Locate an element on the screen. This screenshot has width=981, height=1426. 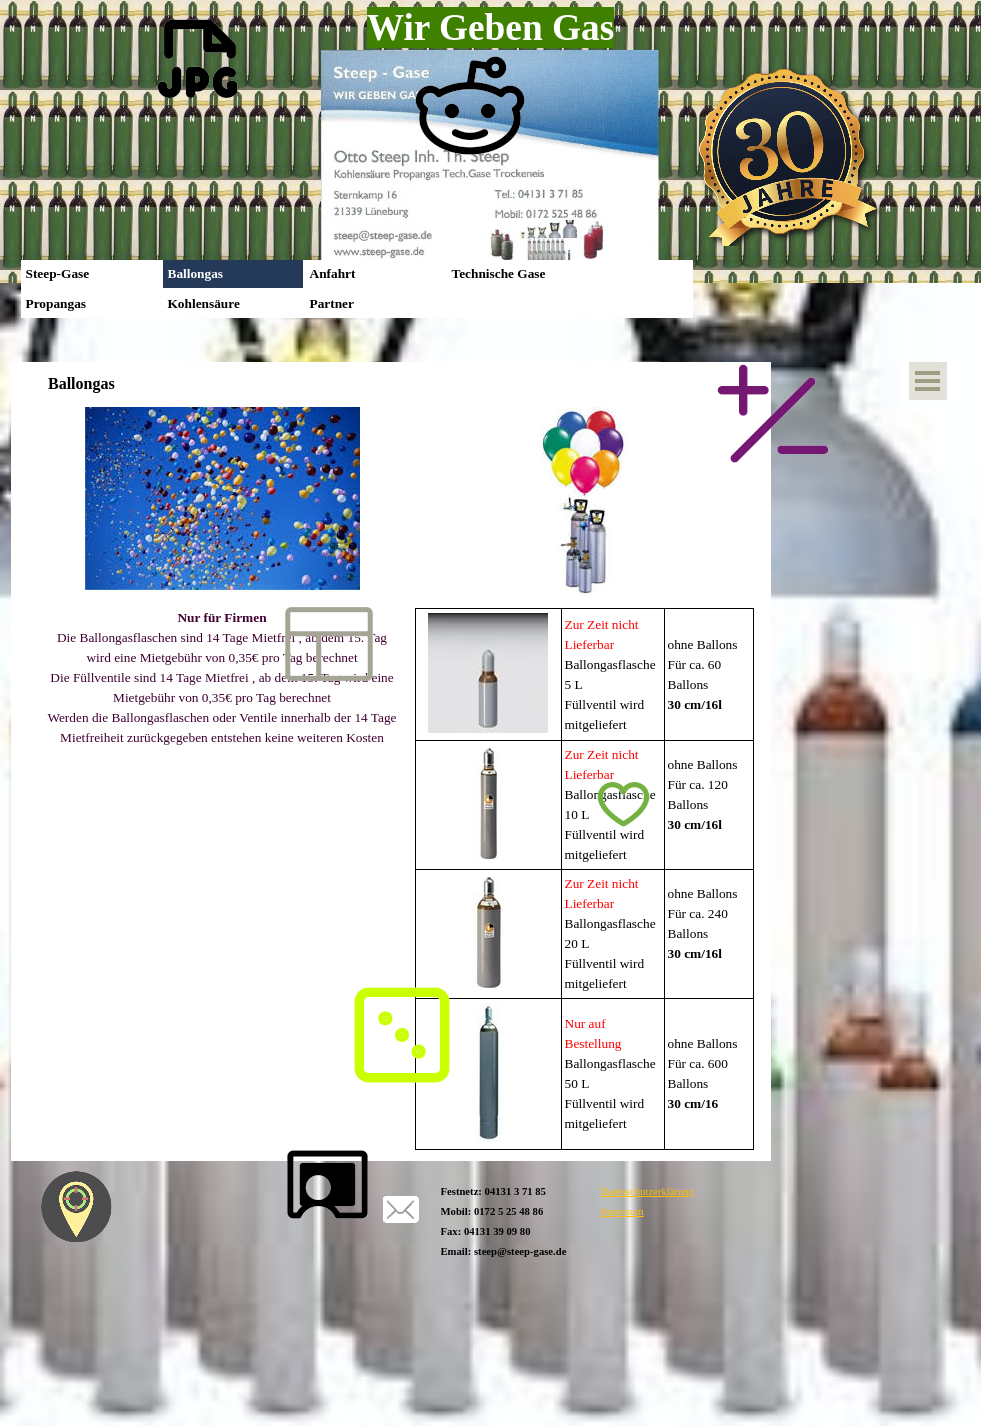
toggle between adding or subtracting values is located at coordinates (773, 420).